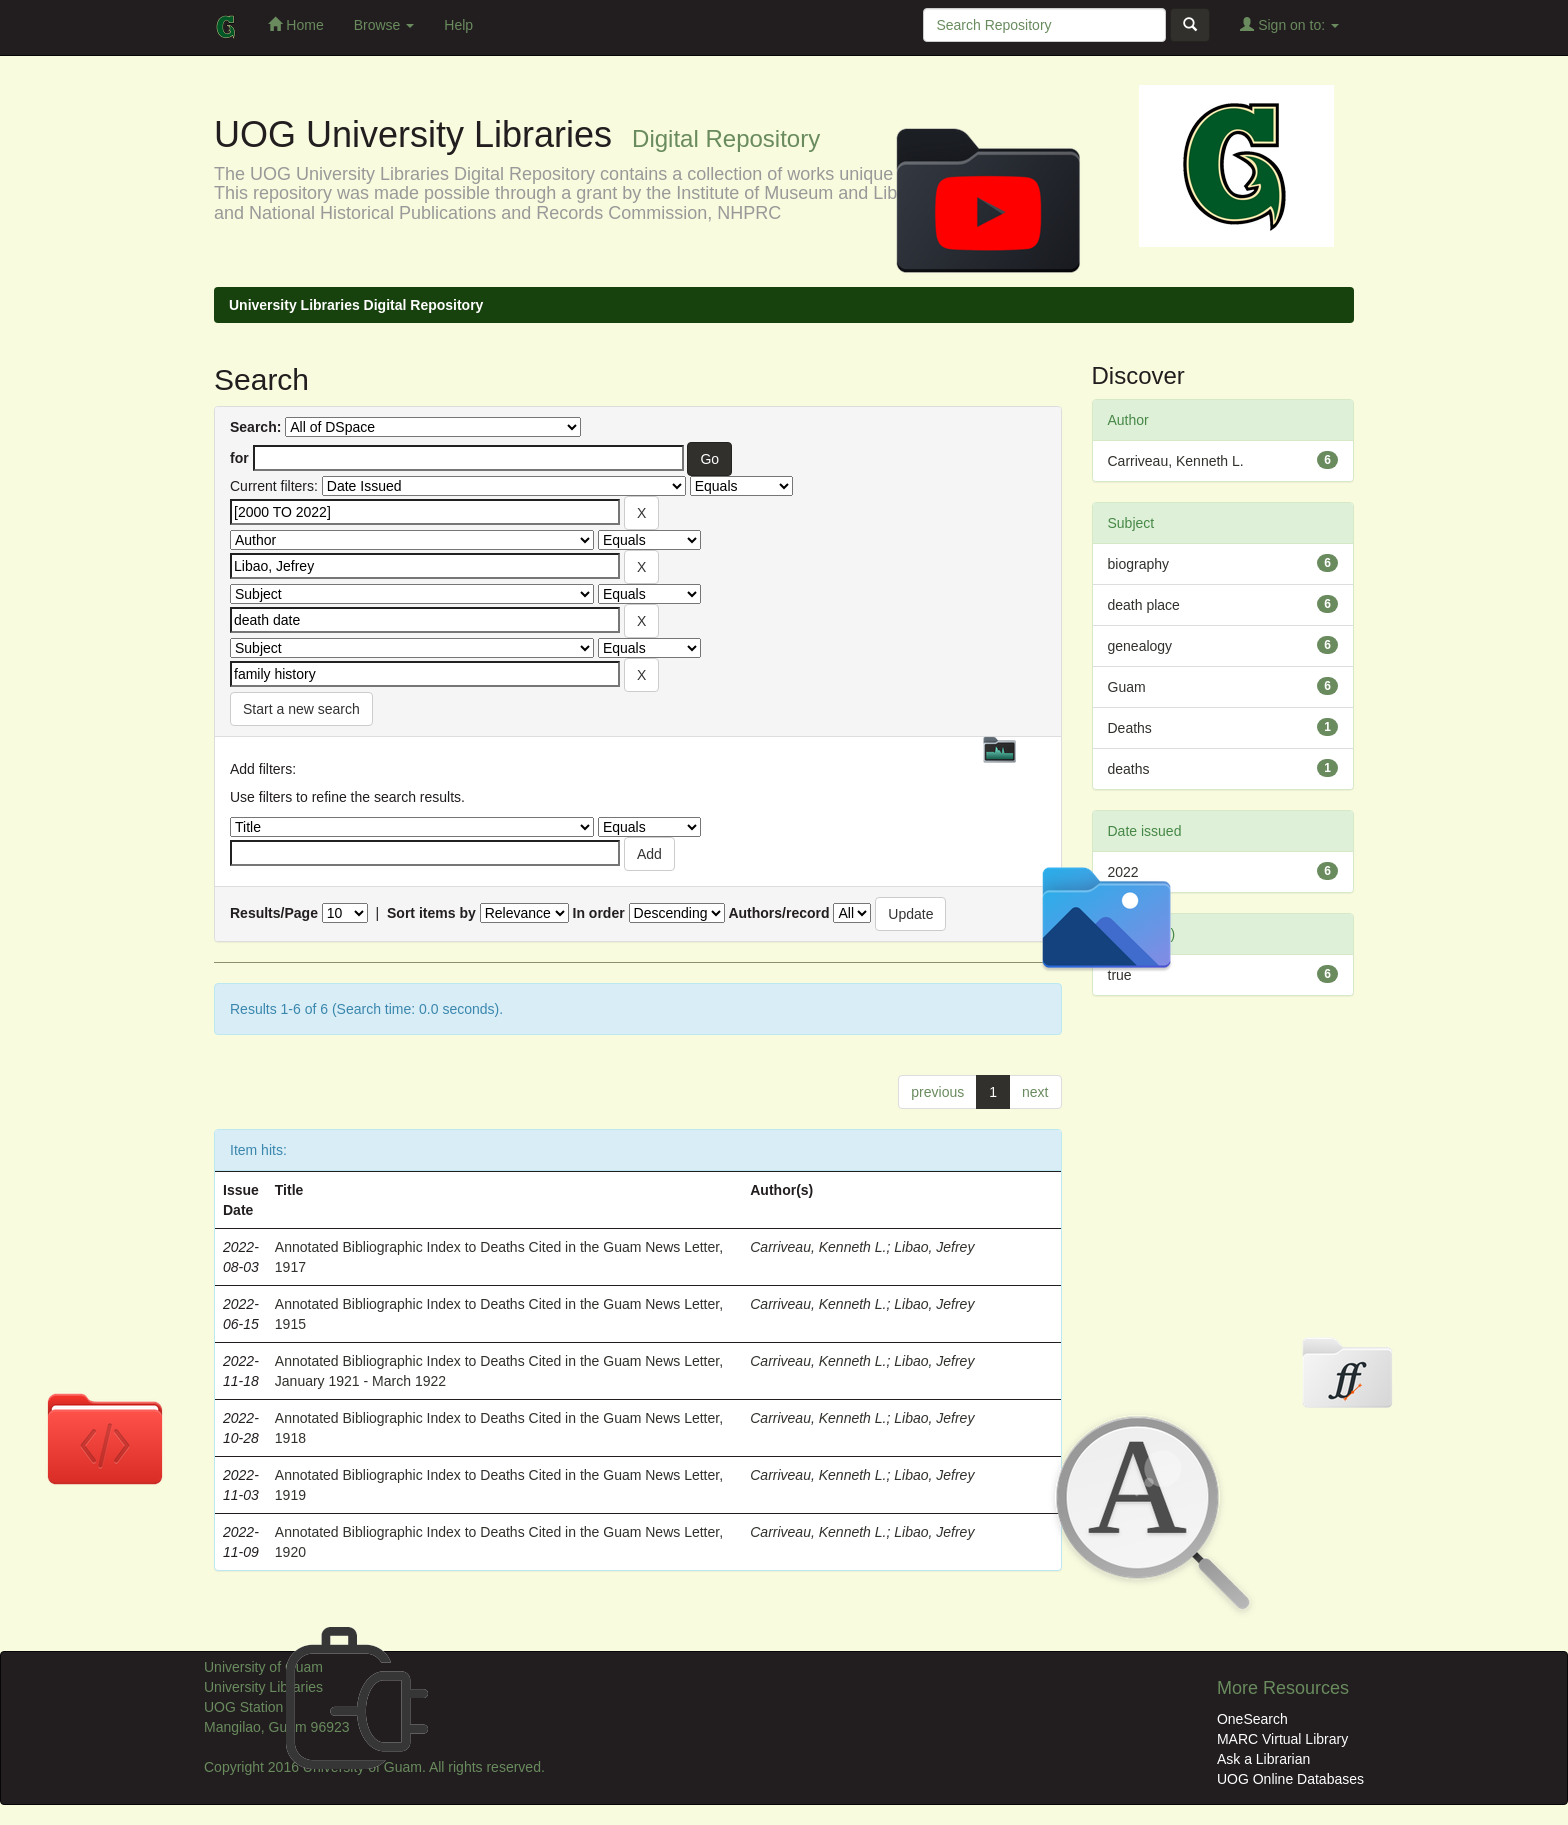  What do you see at coordinates (357, 1698) in the screenshot?
I see `access power and battery settings` at bounding box center [357, 1698].